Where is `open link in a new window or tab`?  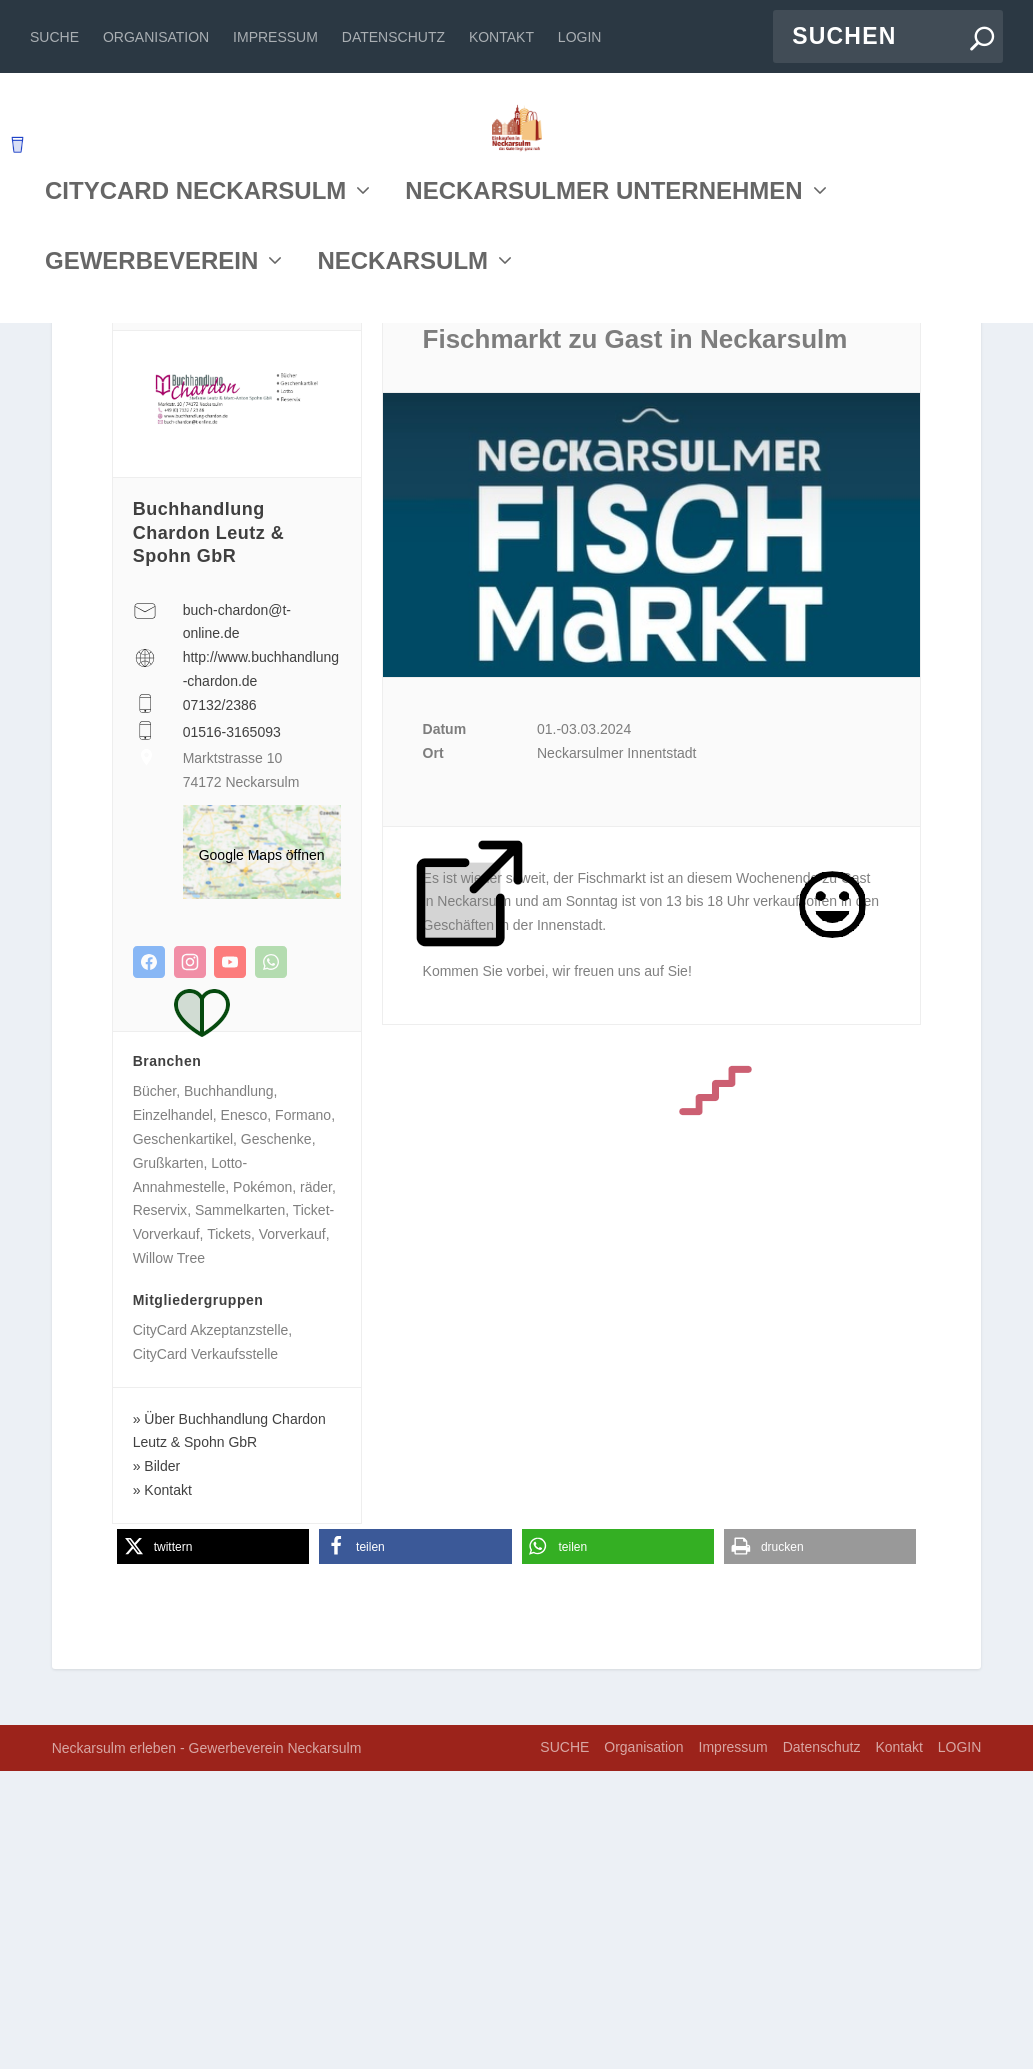 open link in a new window or tab is located at coordinates (469, 893).